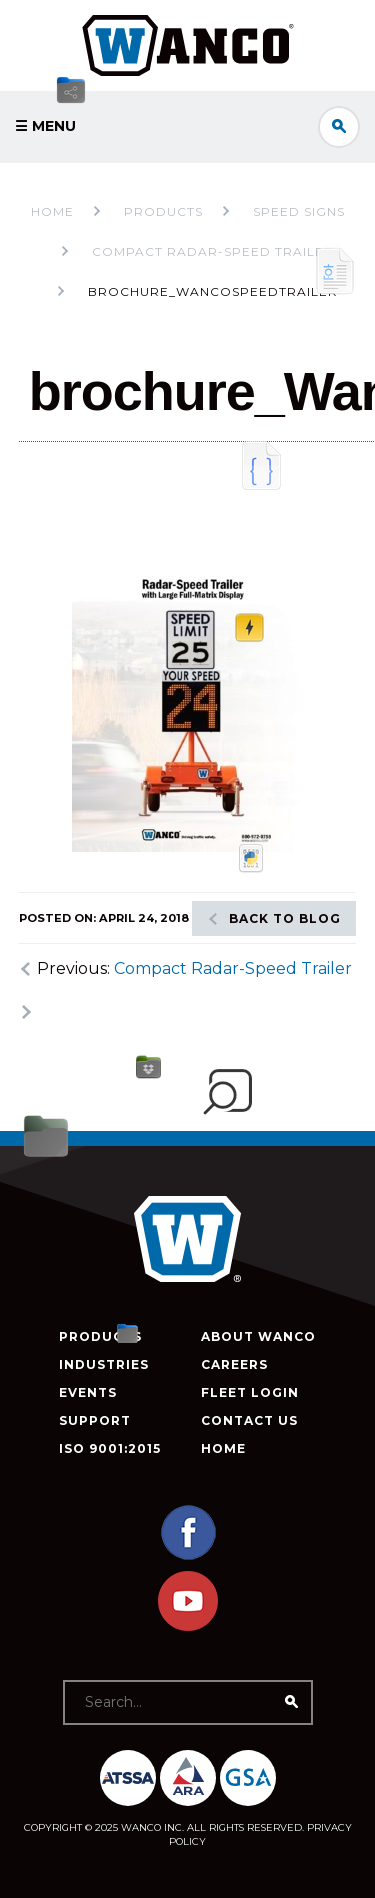 The height and width of the screenshot is (1898, 375). I want to click on open your public shared folder, so click(71, 90).